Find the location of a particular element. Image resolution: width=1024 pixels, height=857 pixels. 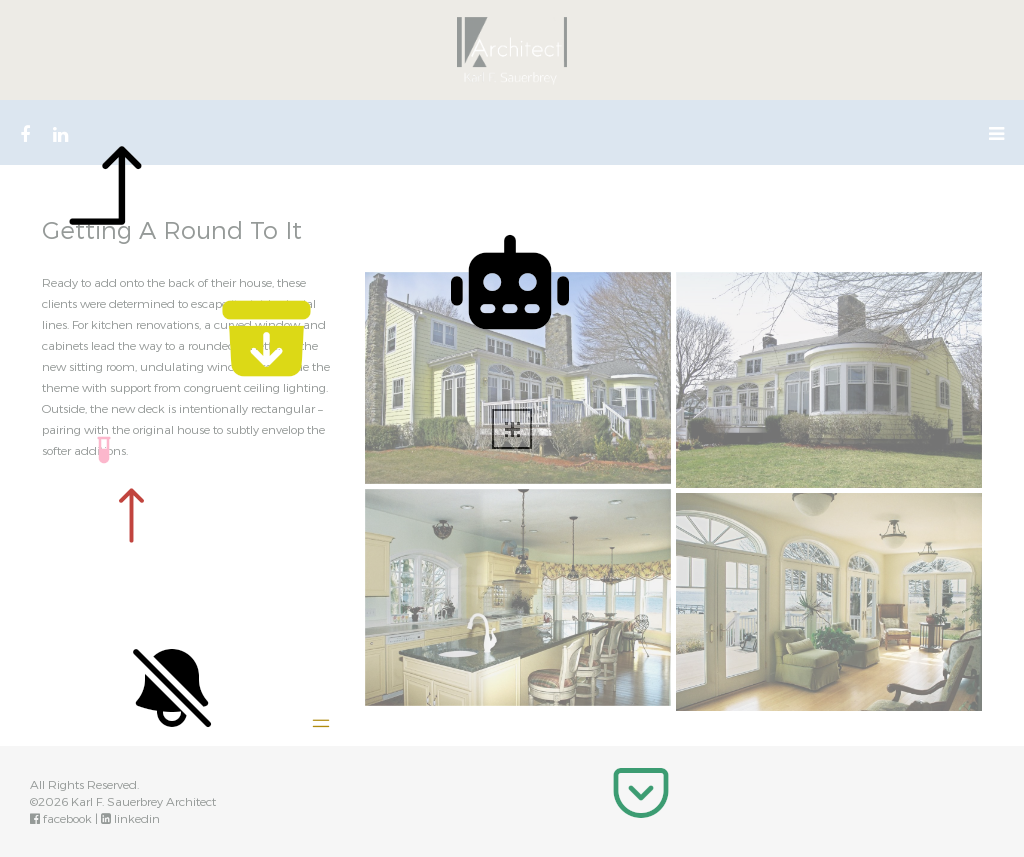

turn right then continue upward is located at coordinates (105, 185).